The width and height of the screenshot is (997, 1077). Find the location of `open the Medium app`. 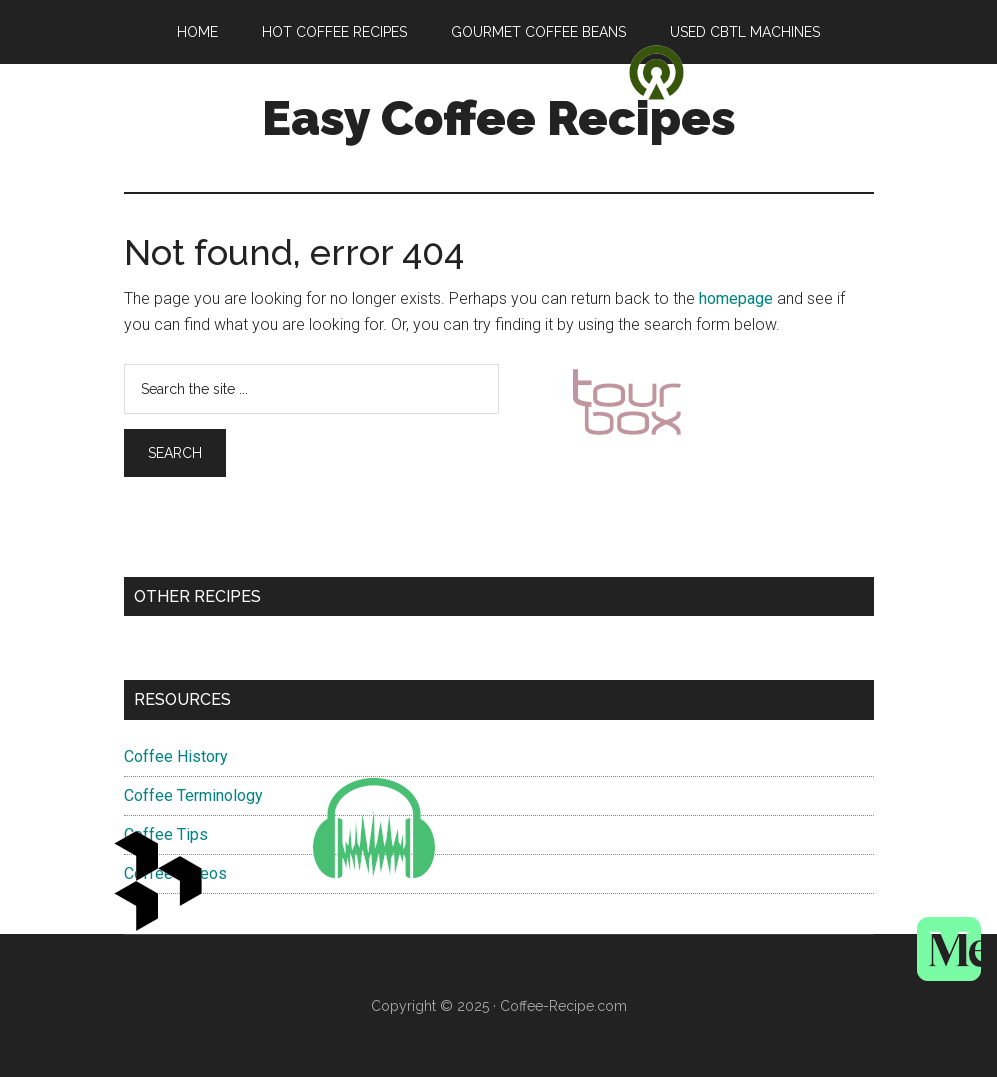

open the Medium app is located at coordinates (949, 949).